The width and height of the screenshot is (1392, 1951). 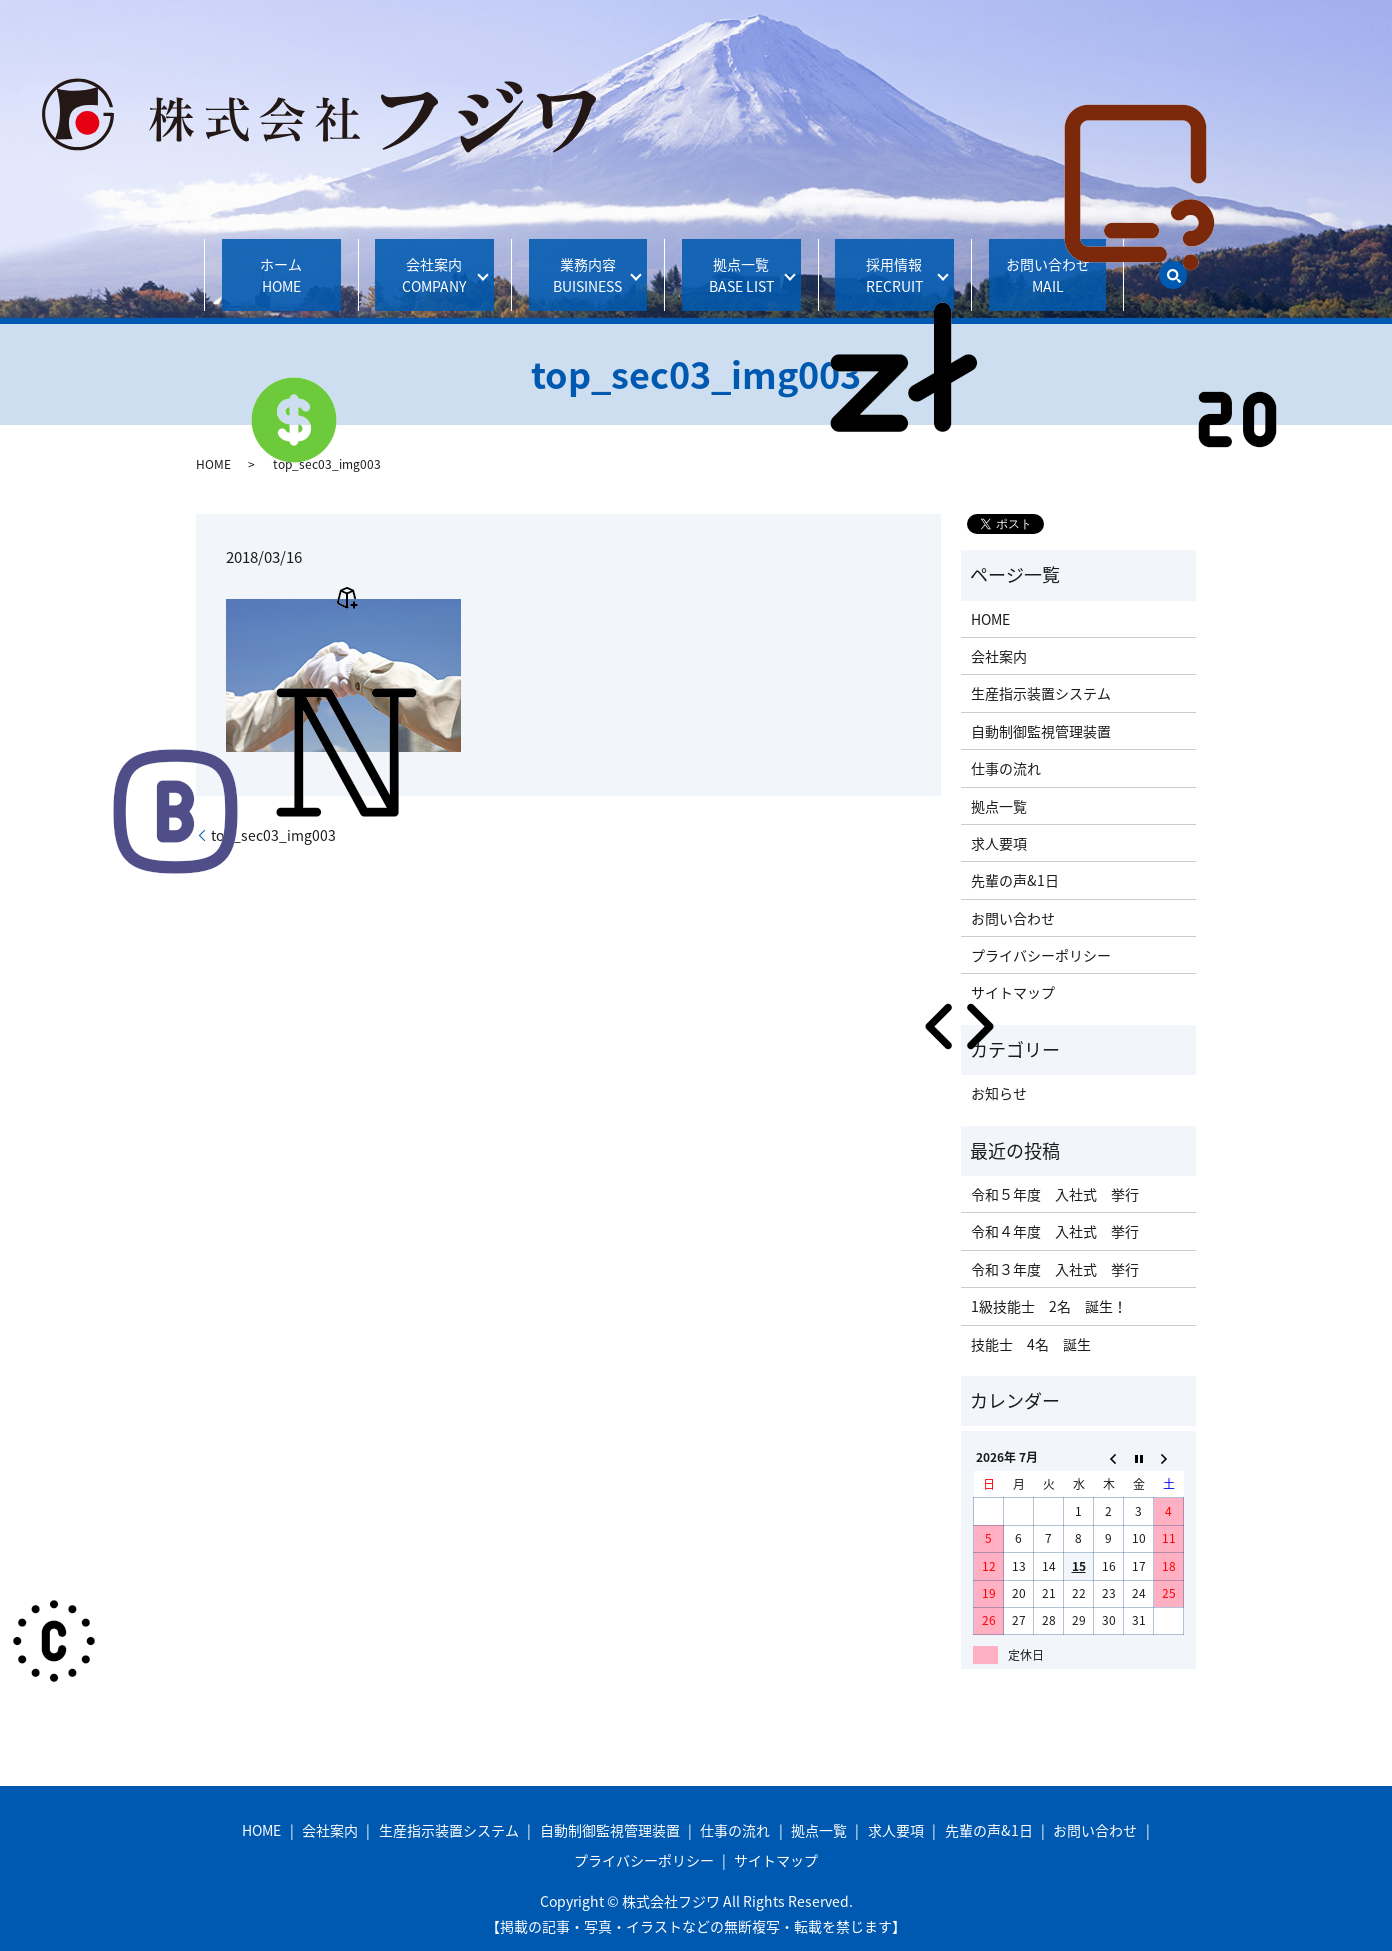 What do you see at coordinates (959, 1026) in the screenshot?
I see `expand or resize content horizontally` at bounding box center [959, 1026].